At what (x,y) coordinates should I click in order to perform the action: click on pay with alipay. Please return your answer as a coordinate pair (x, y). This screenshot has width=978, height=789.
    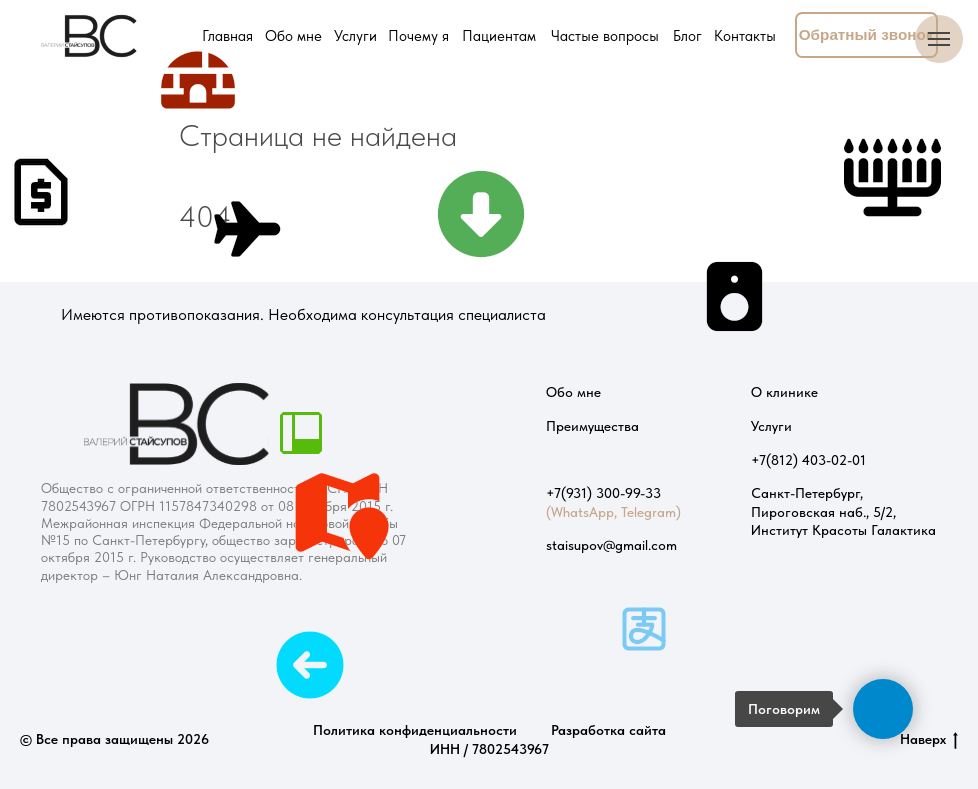
    Looking at the image, I should click on (644, 629).